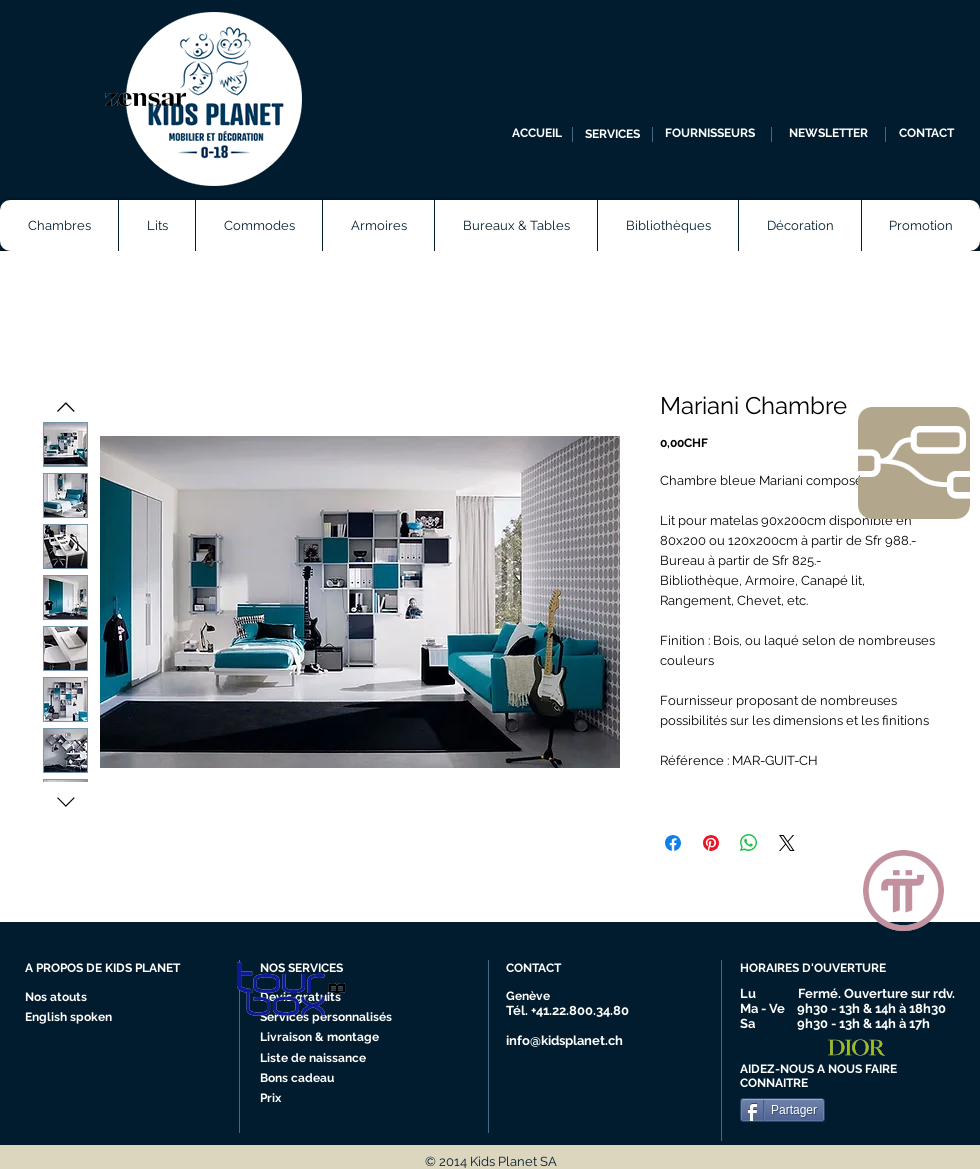 The height and width of the screenshot is (1169, 980). What do you see at coordinates (914, 463) in the screenshot?
I see `open Node-RED flow editor` at bounding box center [914, 463].